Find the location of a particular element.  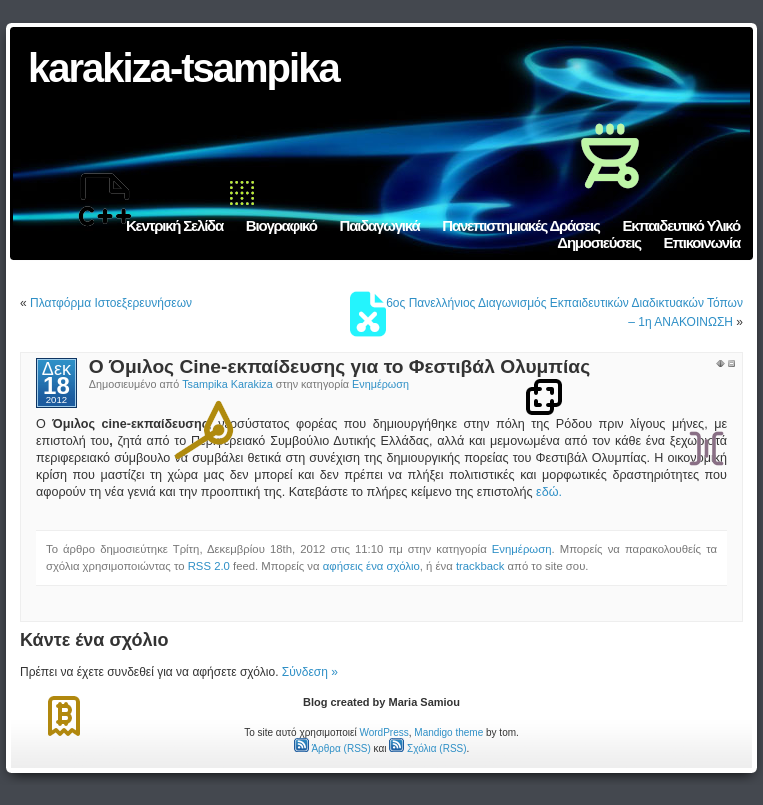

remove all borders from selected element is located at coordinates (242, 193).